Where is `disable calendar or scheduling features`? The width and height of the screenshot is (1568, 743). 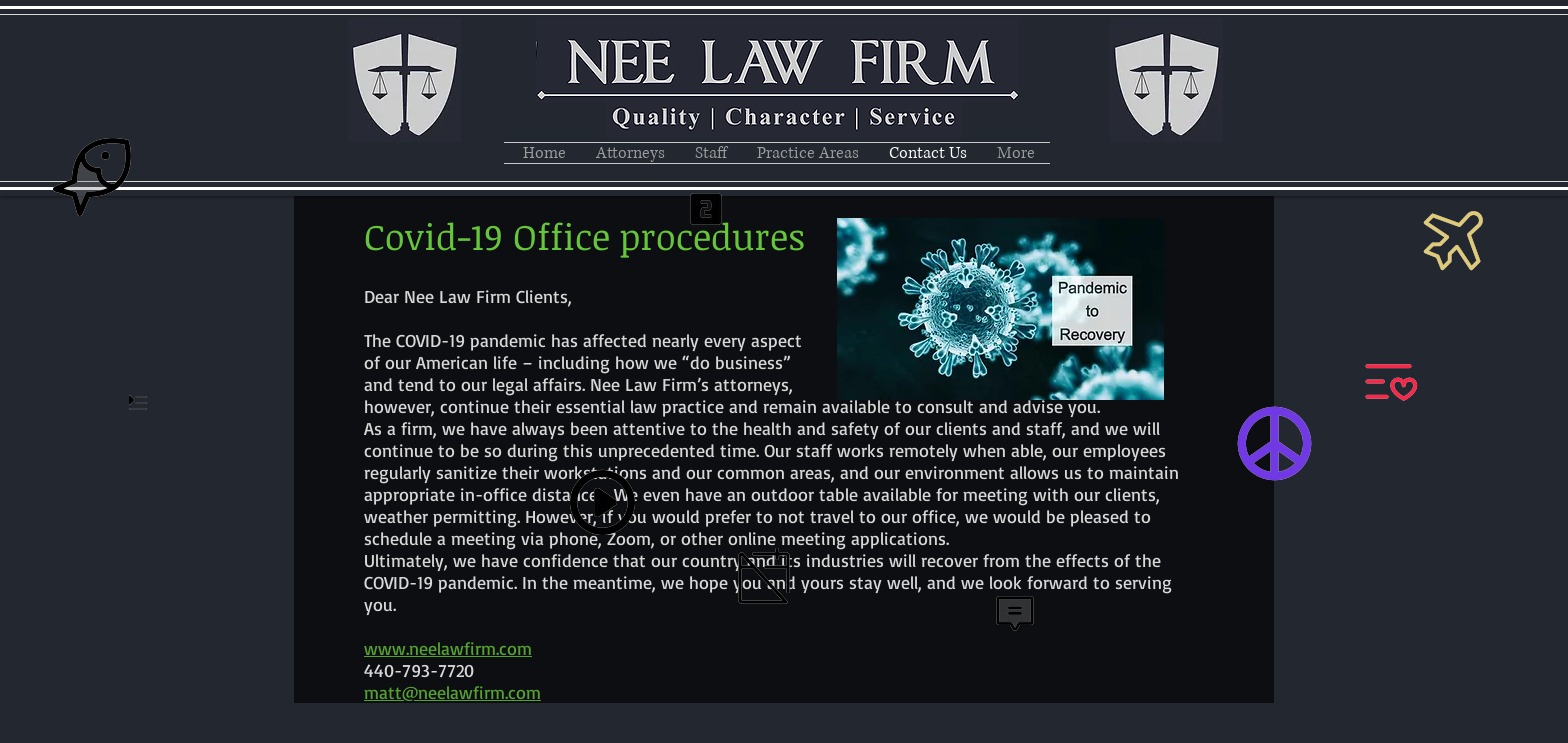 disable calendar or scheduling features is located at coordinates (764, 578).